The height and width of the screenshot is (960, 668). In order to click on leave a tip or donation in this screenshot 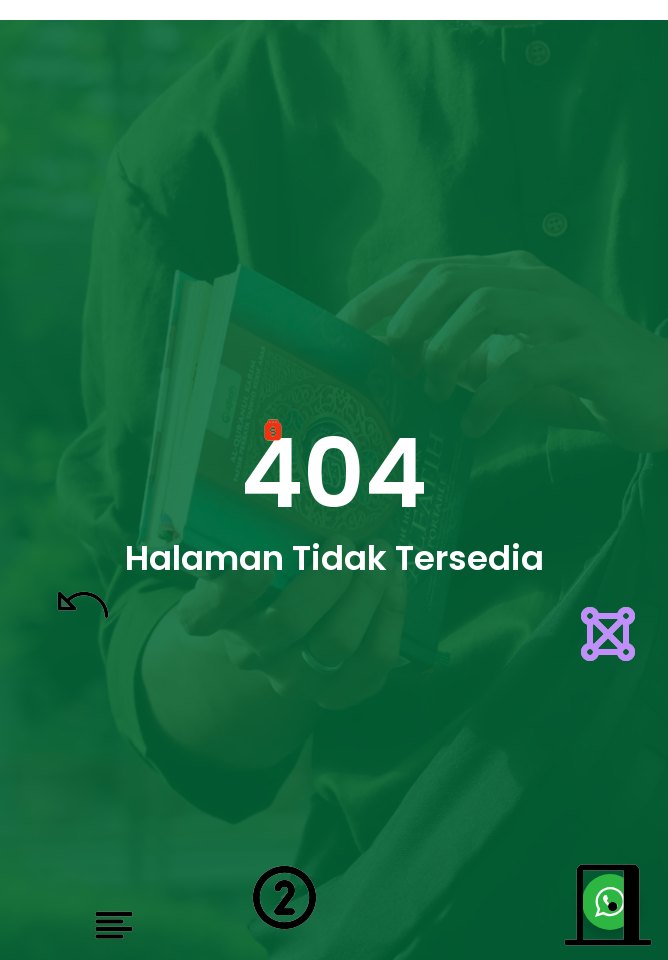, I will do `click(273, 430)`.